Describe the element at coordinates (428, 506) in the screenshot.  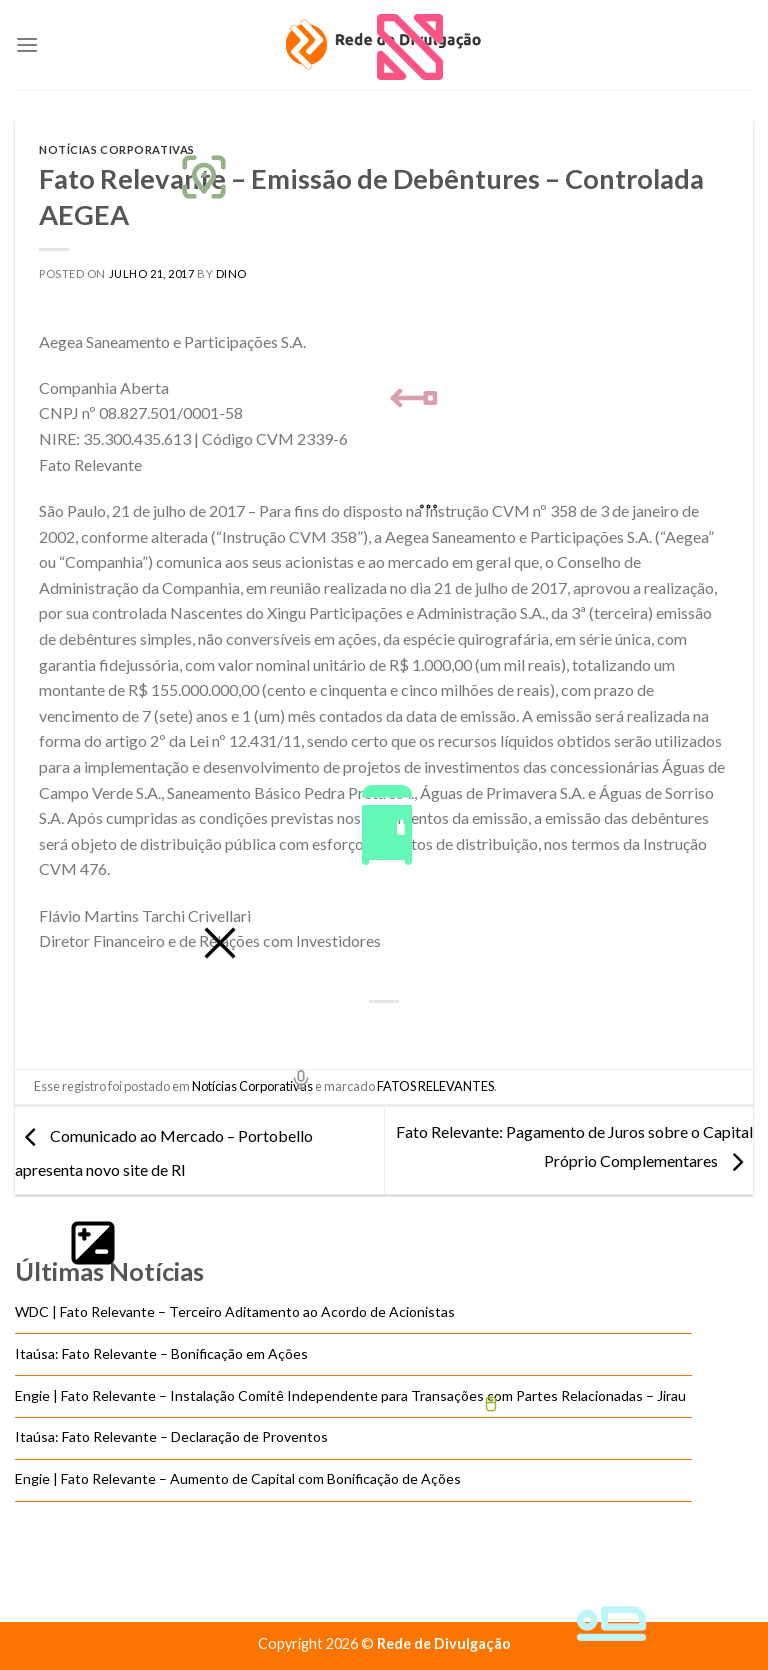
I see `access more options or actions` at that location.